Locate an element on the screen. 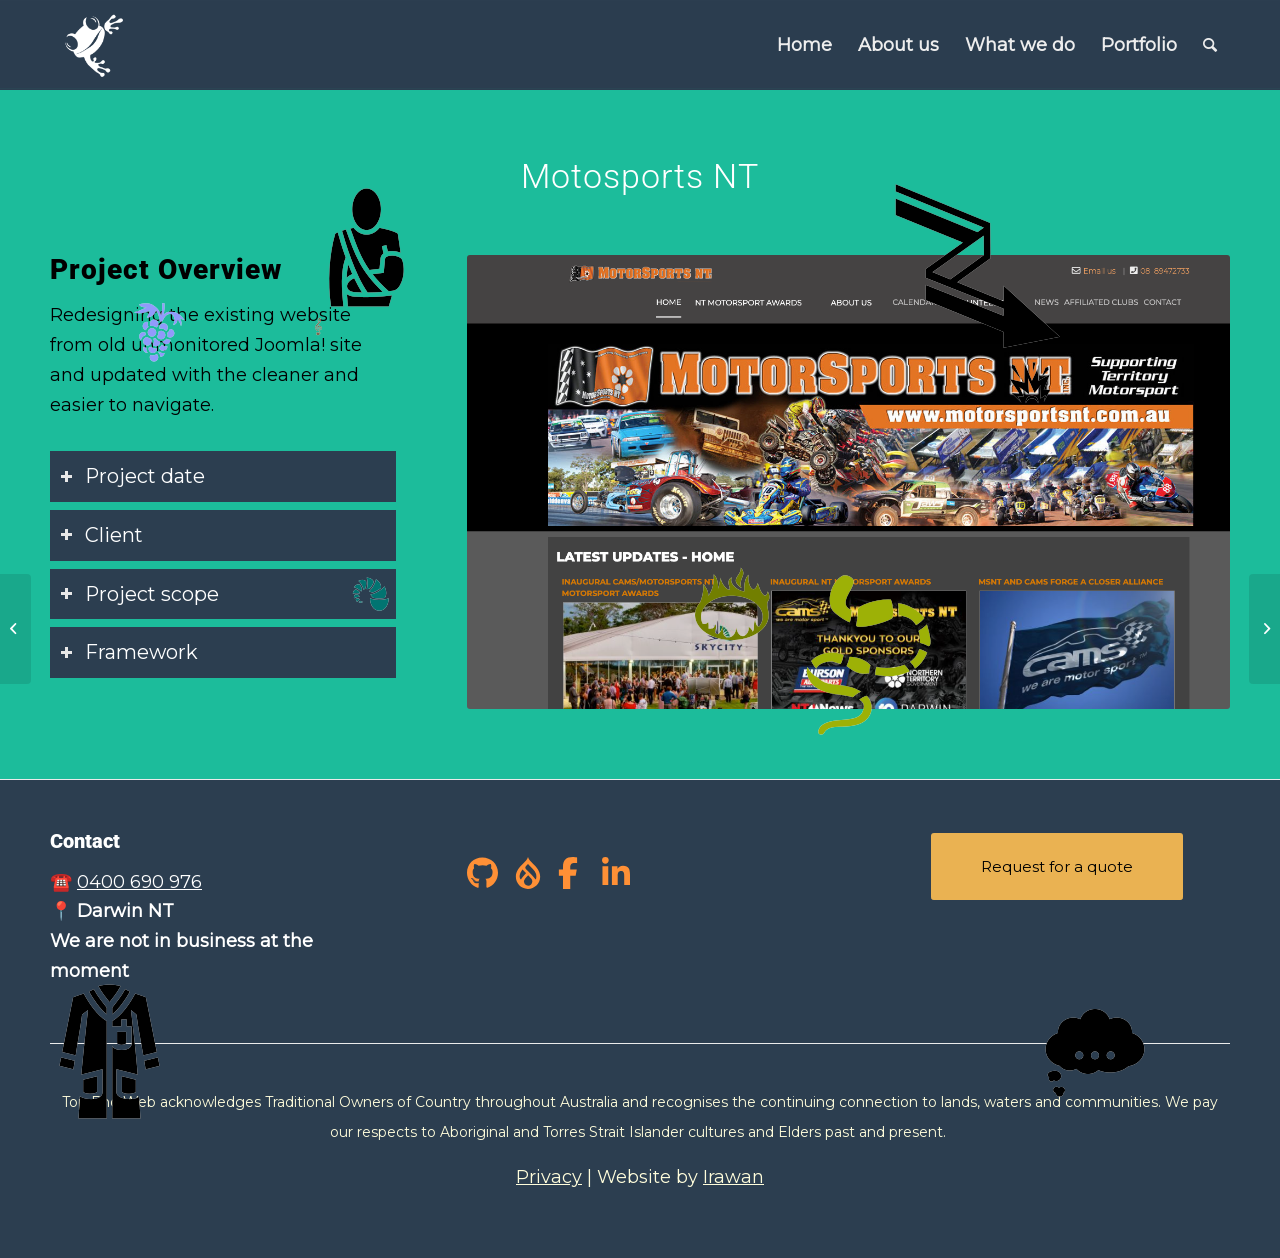 This screenshot has width=1280, height=1258. access science or laboratory features is located at coordinates (109, 1051).